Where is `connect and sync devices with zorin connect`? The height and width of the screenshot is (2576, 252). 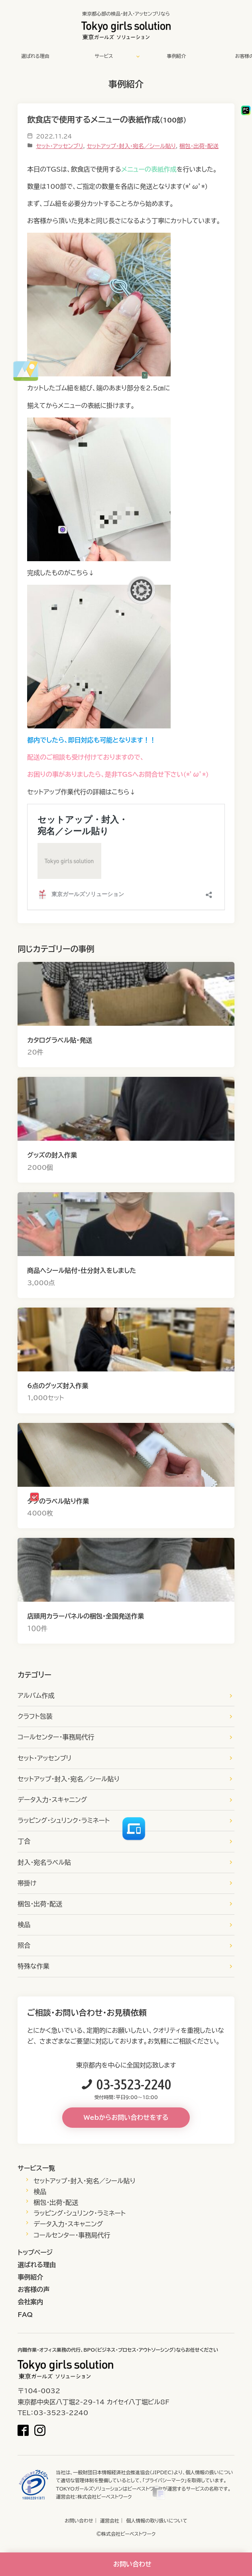
connect and sync devices with zorin connect is located at coordinates (134, 1828).